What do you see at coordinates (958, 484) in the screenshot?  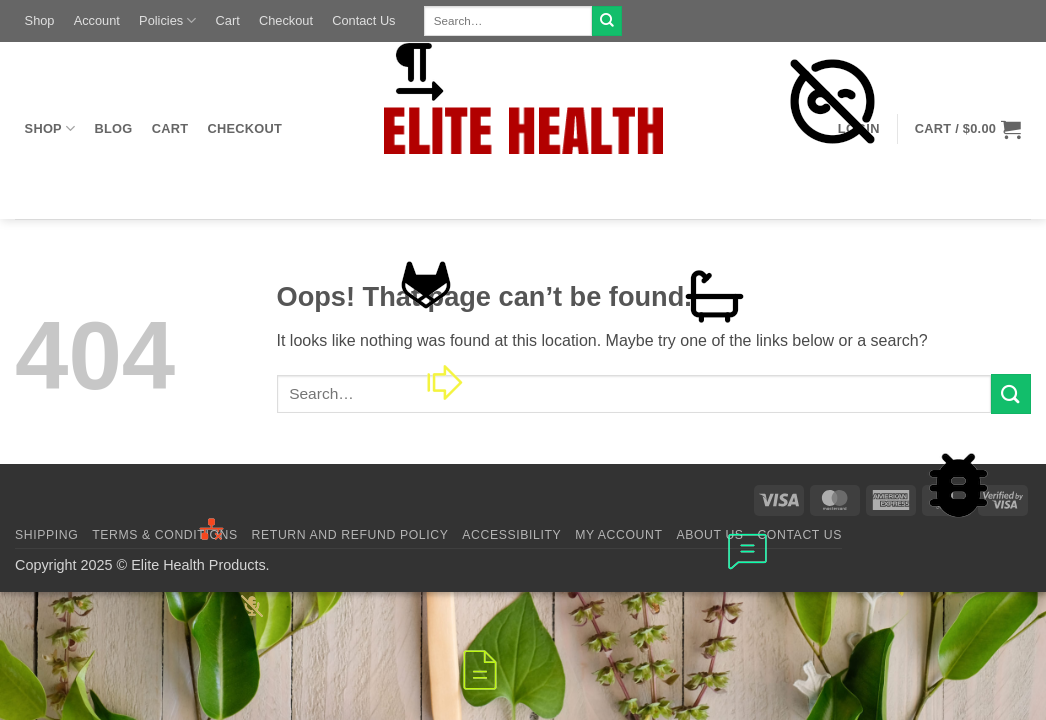 I see `report a bug or issue` at bounding box center [958, 484].